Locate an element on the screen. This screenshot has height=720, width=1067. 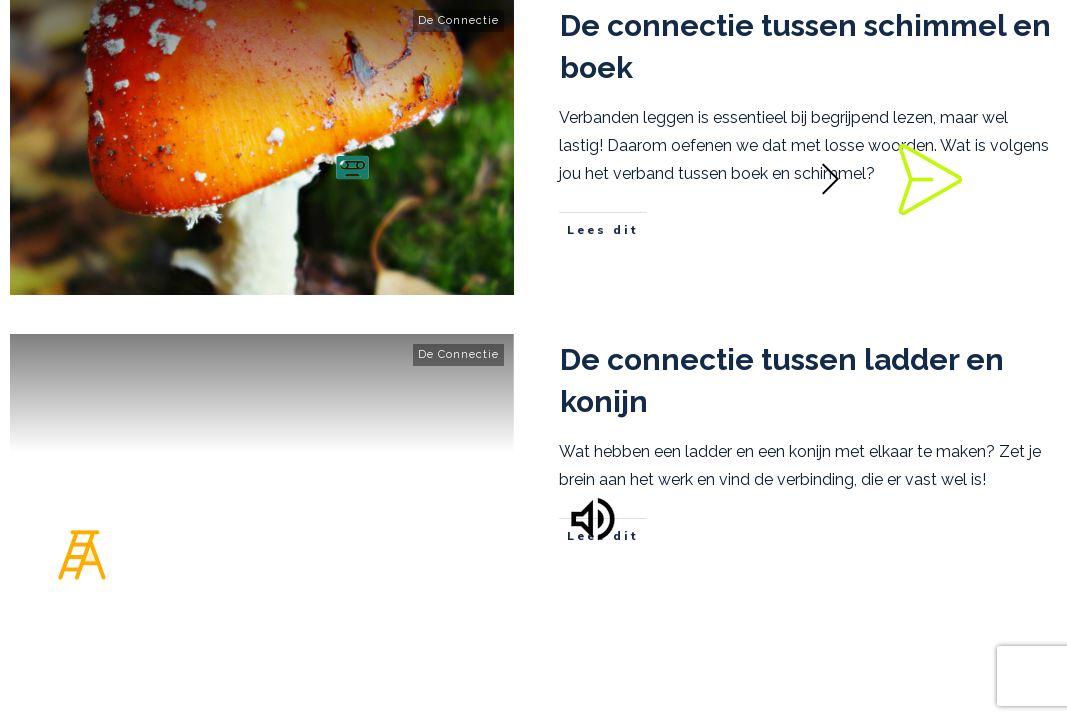
send a message is located at coordinates (926, 179).